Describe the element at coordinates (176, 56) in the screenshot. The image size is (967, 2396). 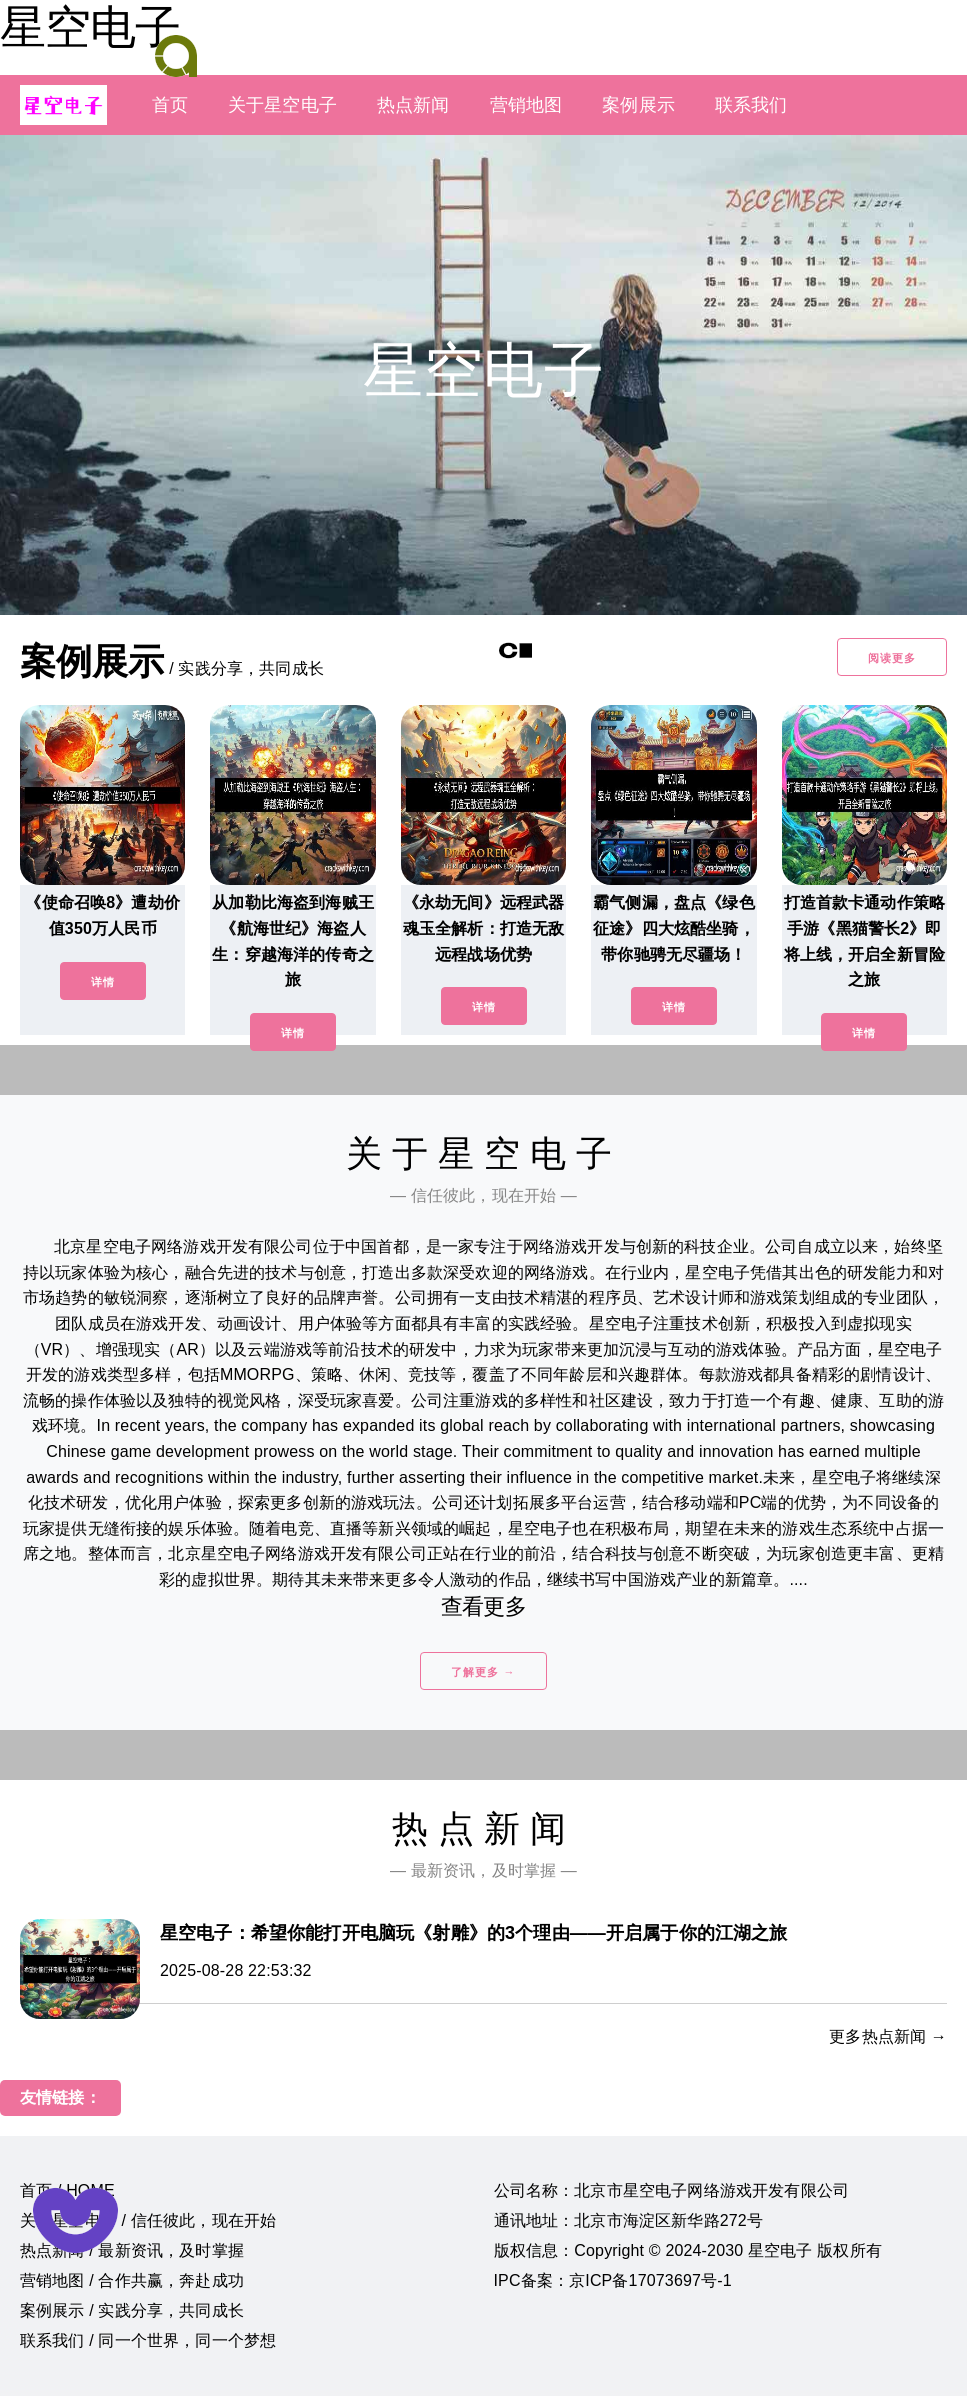
I see `akaunting accounting software logo` at that location.